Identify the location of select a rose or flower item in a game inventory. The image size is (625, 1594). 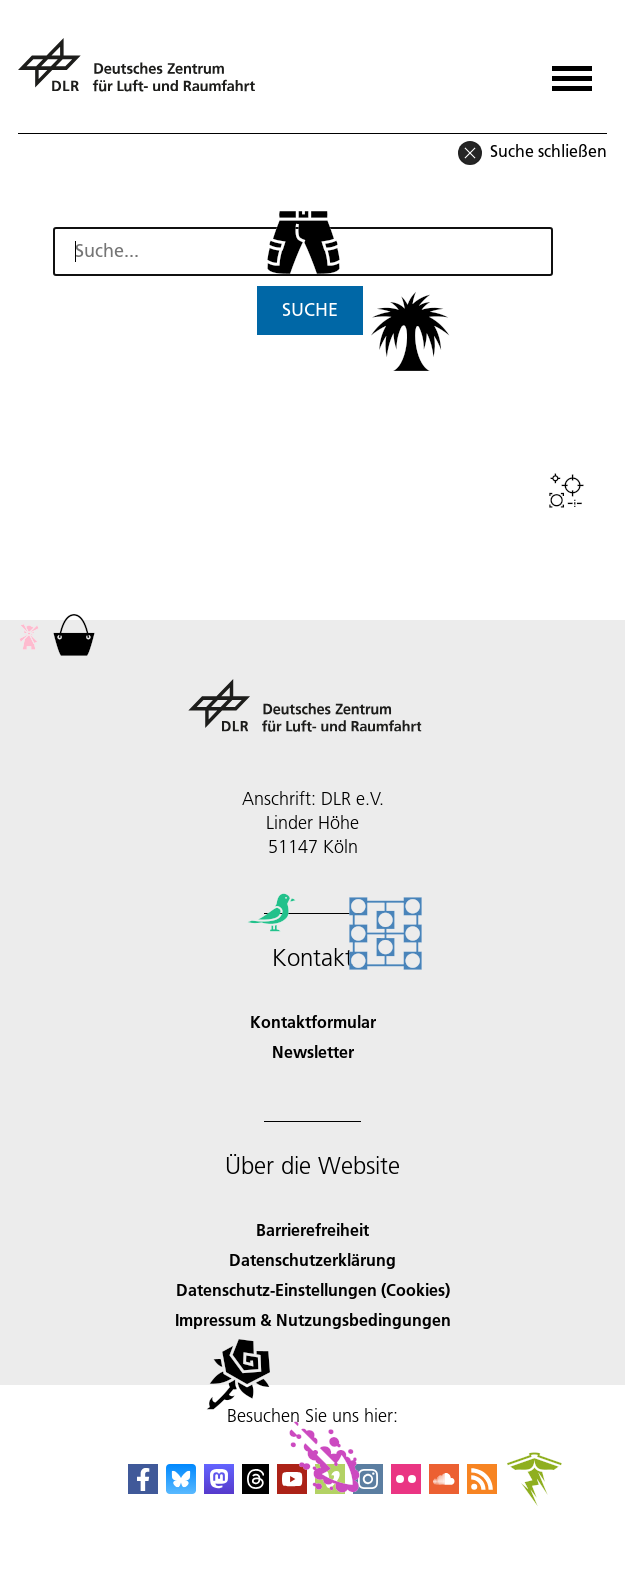
(235, 1374).